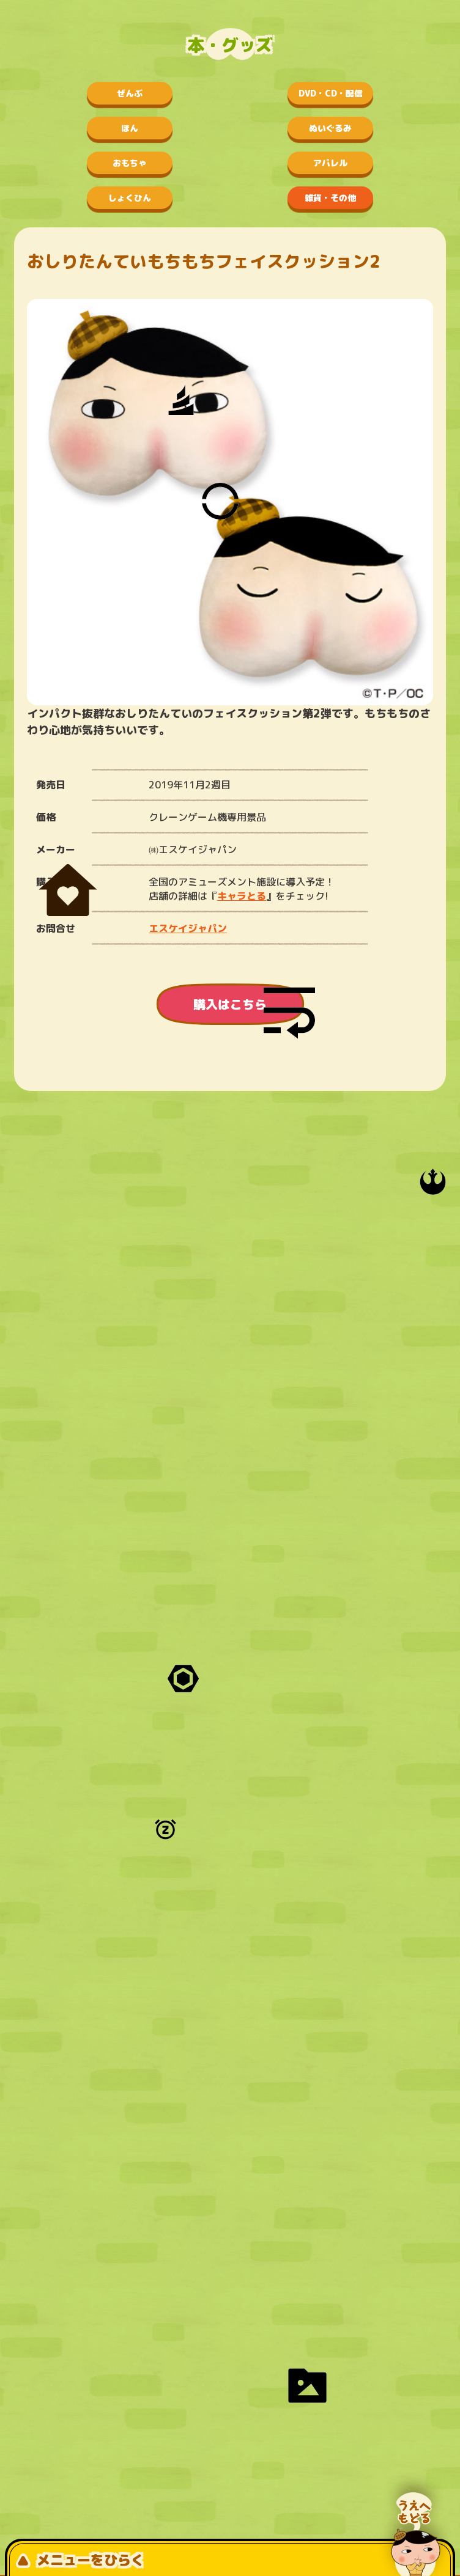 The width and height of the screenshot is (460, 2576). Describe the element at coordinates (307, 2385) in the screenshot. I see `open photo gallery folder` at that location.